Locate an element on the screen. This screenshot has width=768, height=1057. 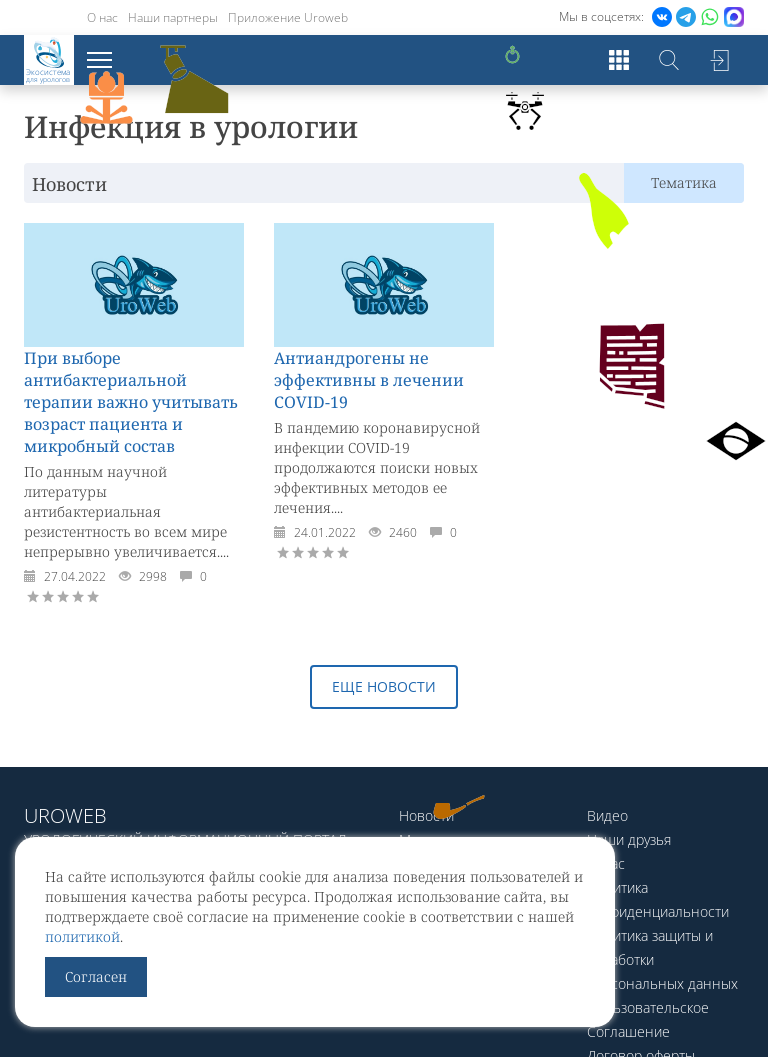
indicates a smoking-permitted area or zone is located at coordinates (459, 807).